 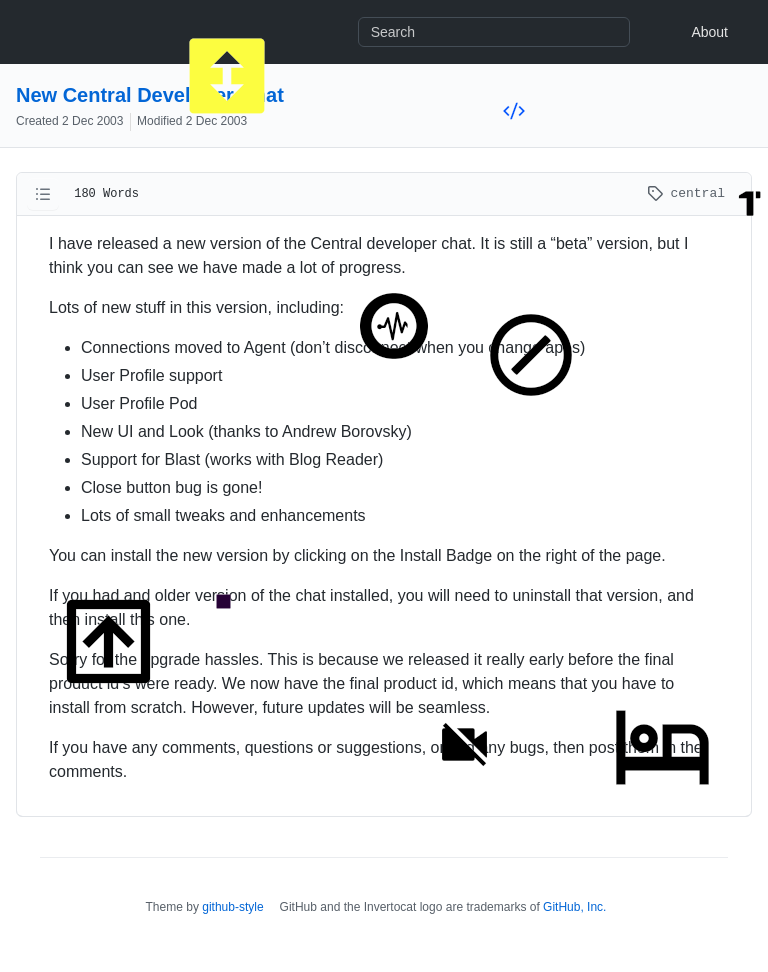 I want to click on access design or creative tools, so click(x=750, y=203).